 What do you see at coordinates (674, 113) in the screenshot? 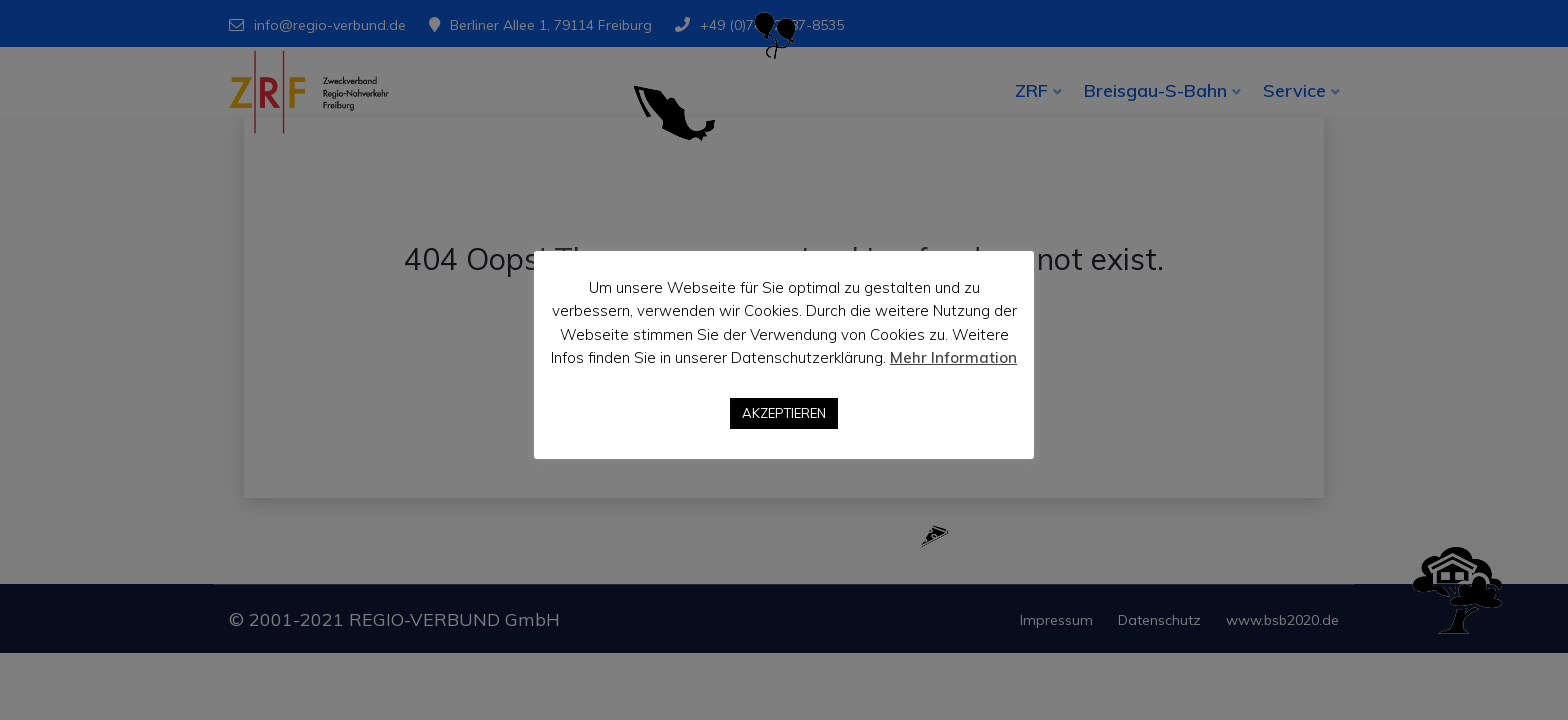
I see `select Mexico as your country or region` at bounding box center [674, 113].